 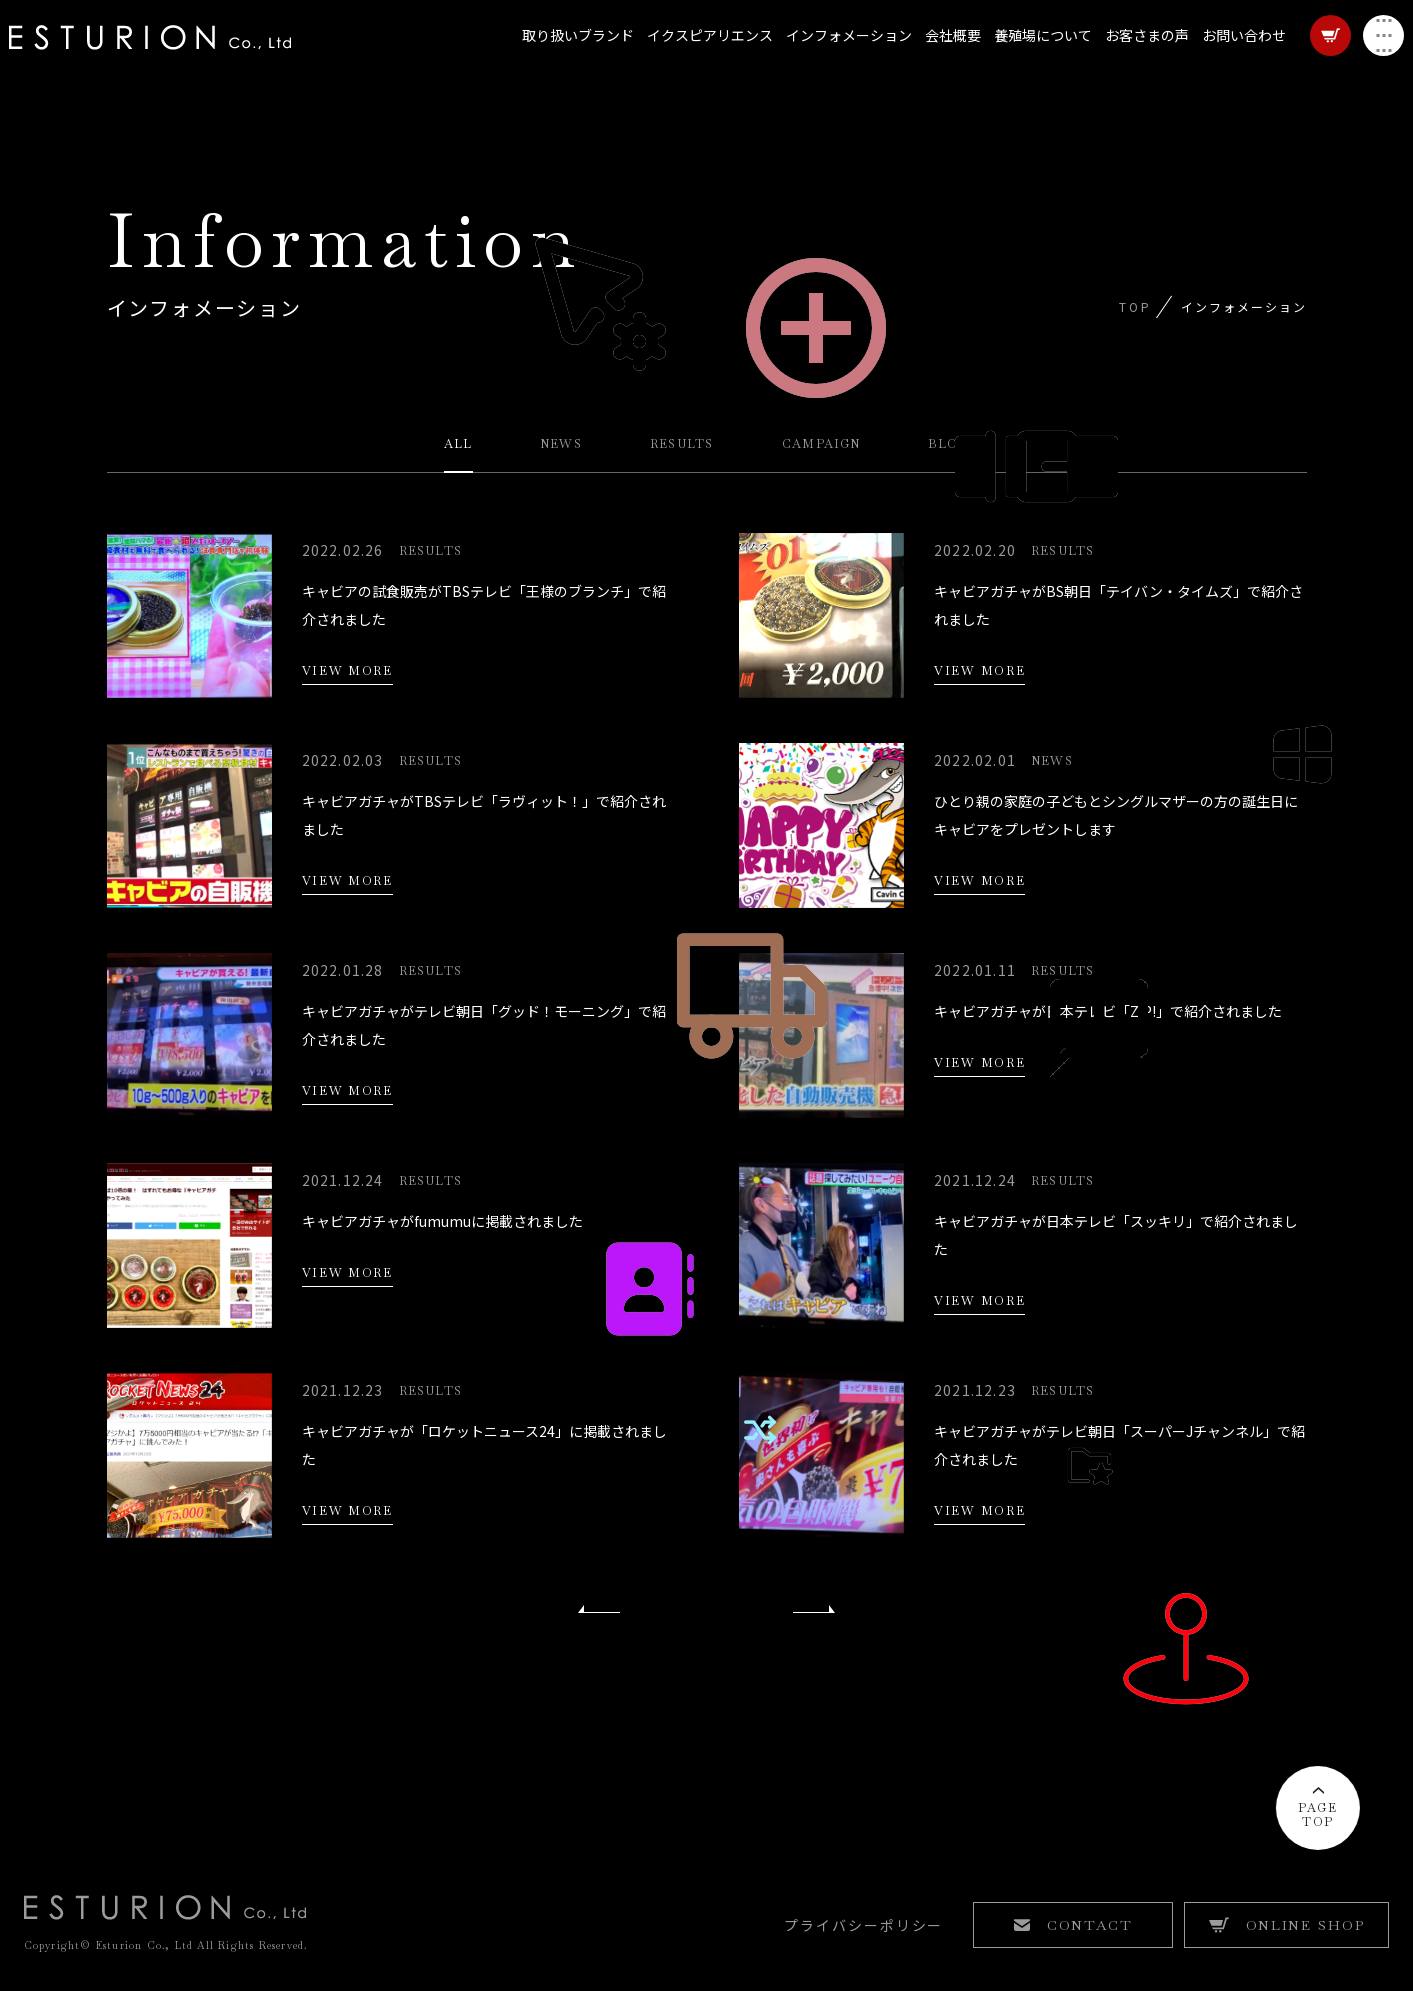 What do you see at coordinates (647, 1289) in the screenshot?
I see `open your contacts list` at bounding box center [647, 1289].